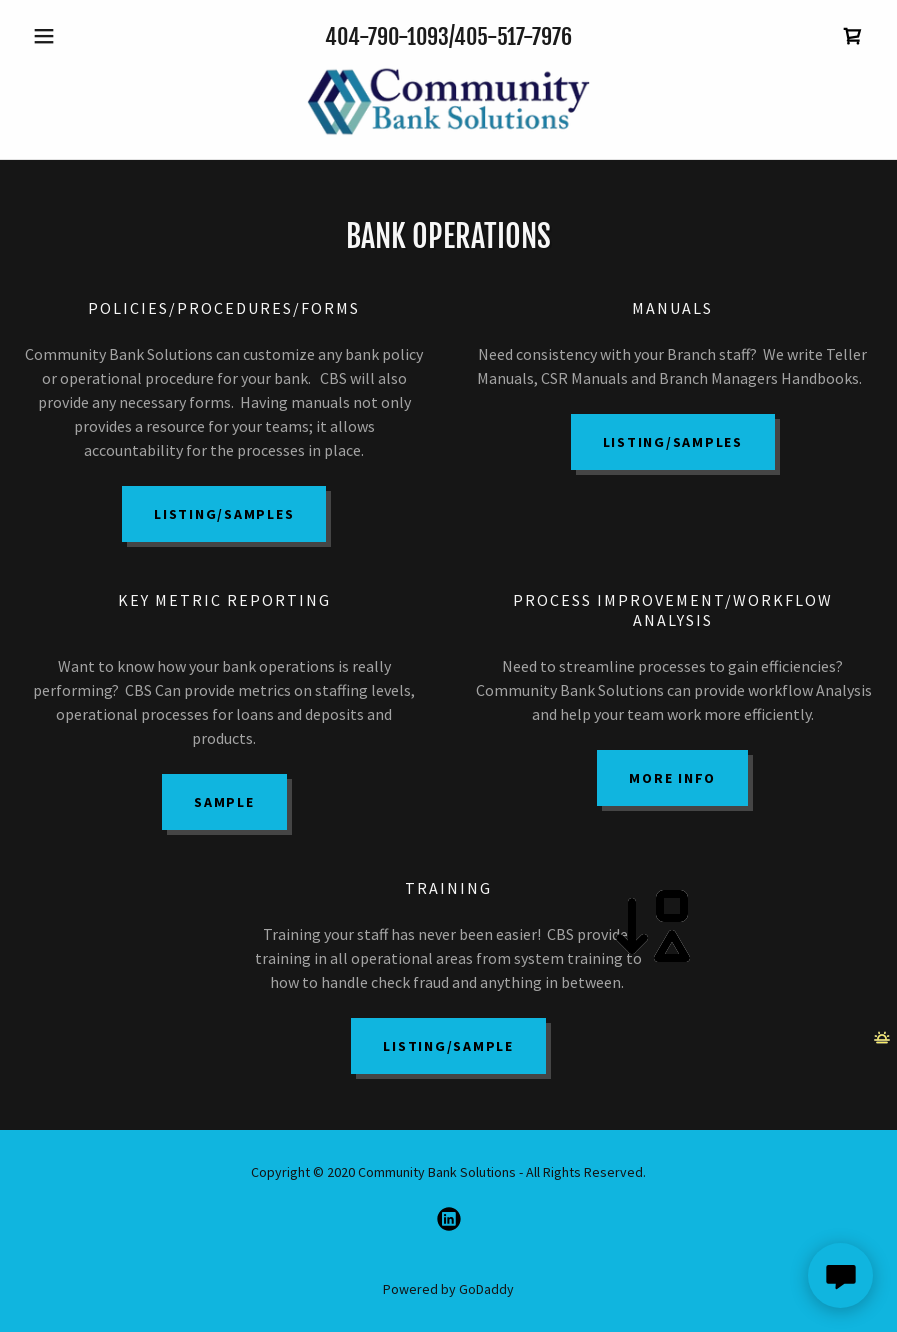  Describe the element at coordinates (882, 1038) in the screenshot. I see `sunrise or sunset indicator` at that location.